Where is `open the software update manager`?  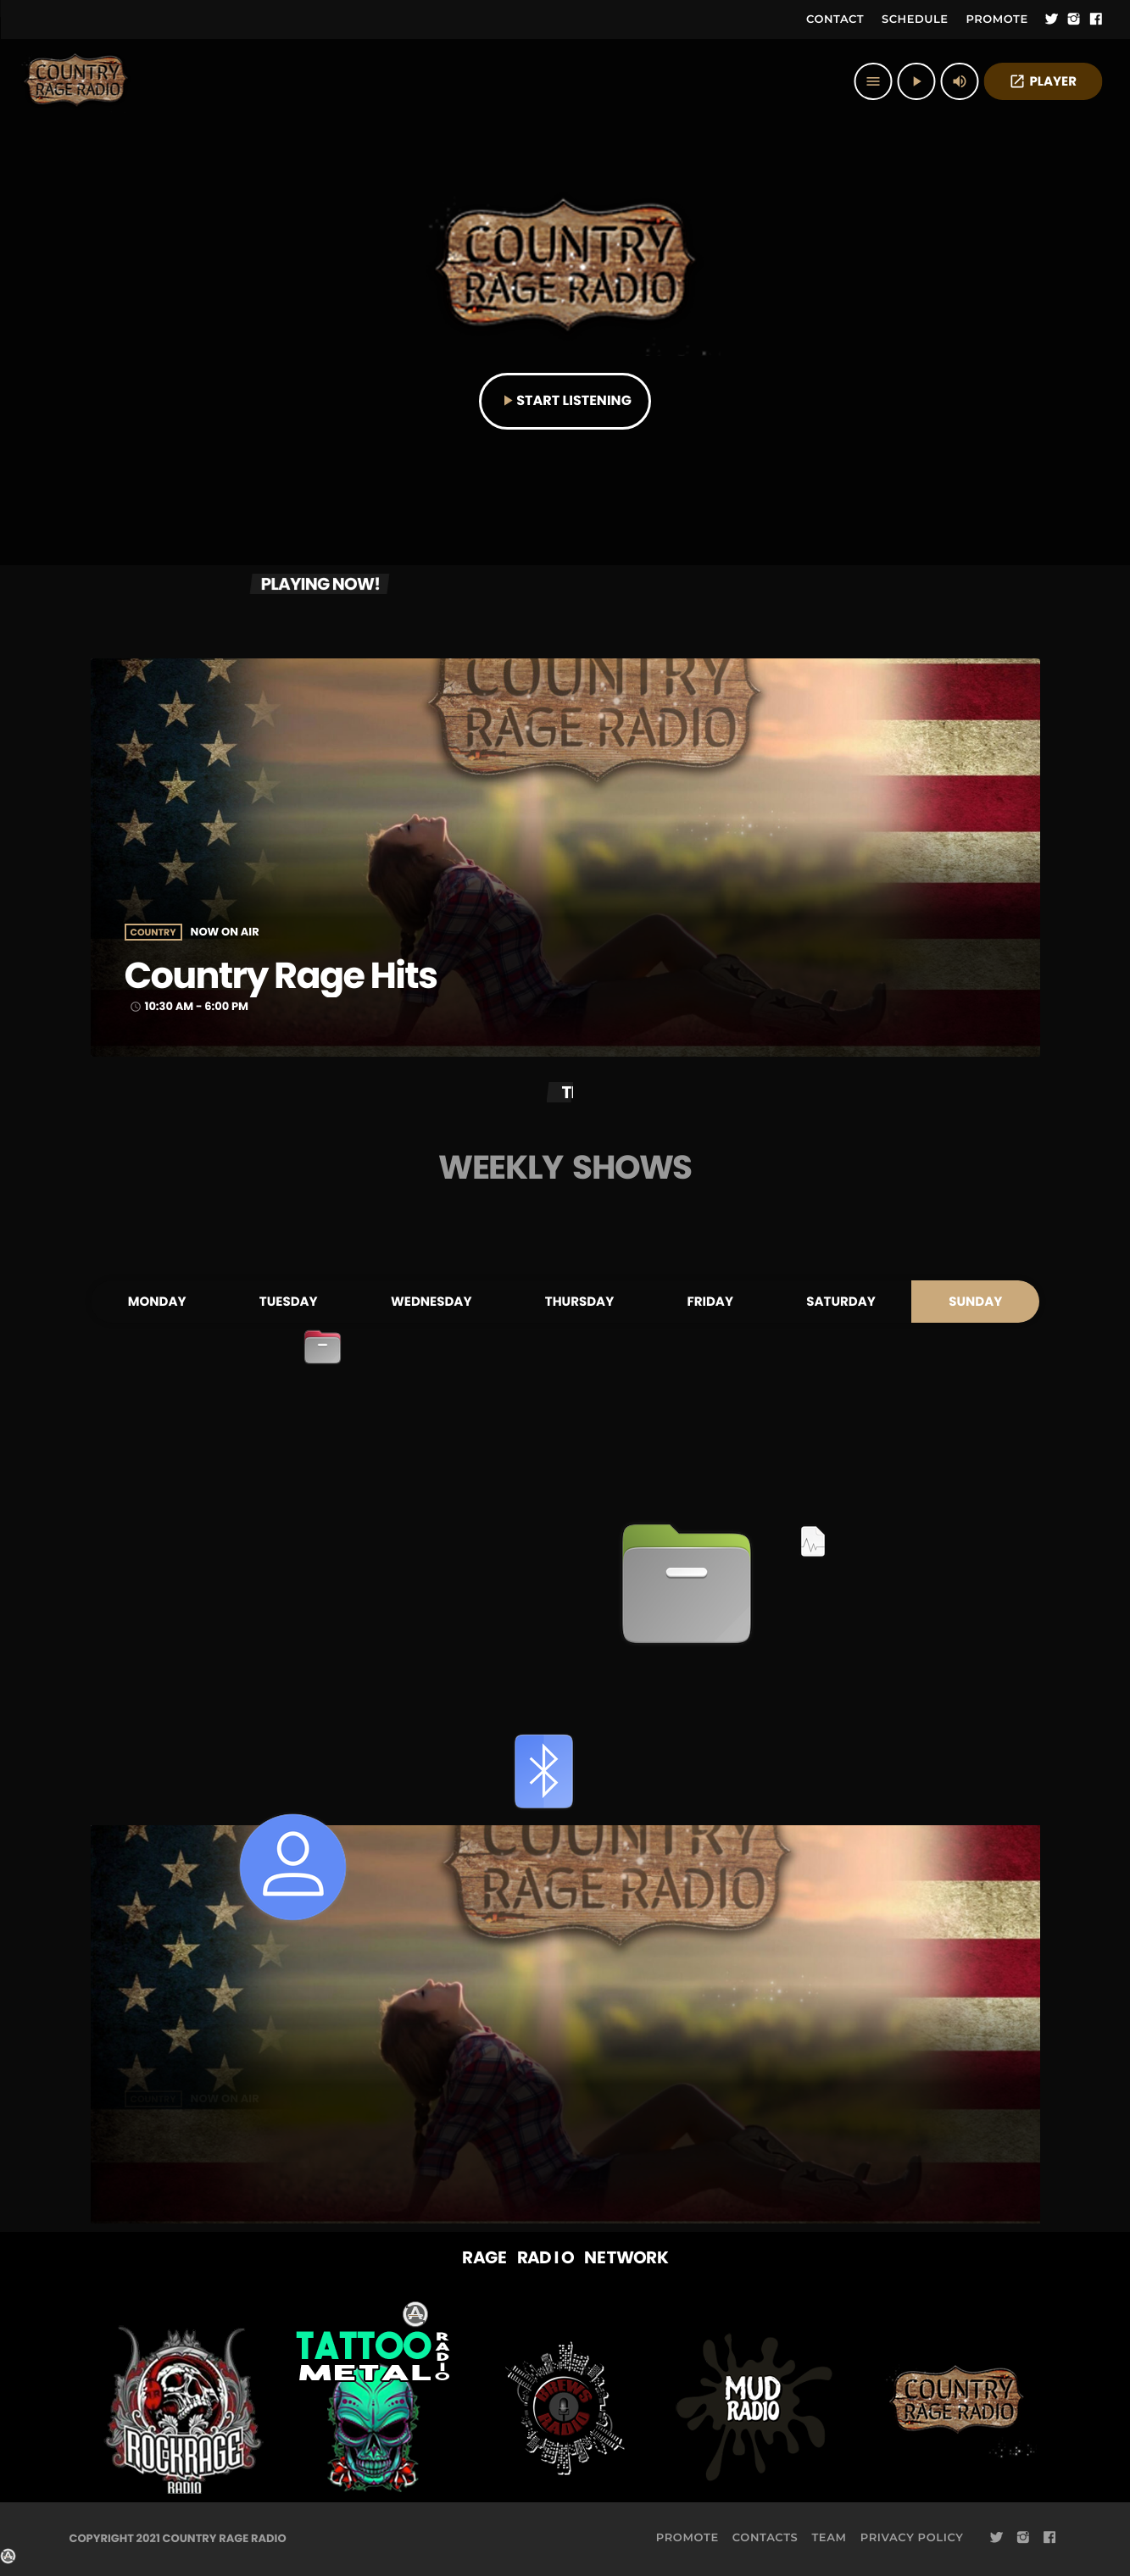 open the software update manager is located at coordinates (415, 2314).